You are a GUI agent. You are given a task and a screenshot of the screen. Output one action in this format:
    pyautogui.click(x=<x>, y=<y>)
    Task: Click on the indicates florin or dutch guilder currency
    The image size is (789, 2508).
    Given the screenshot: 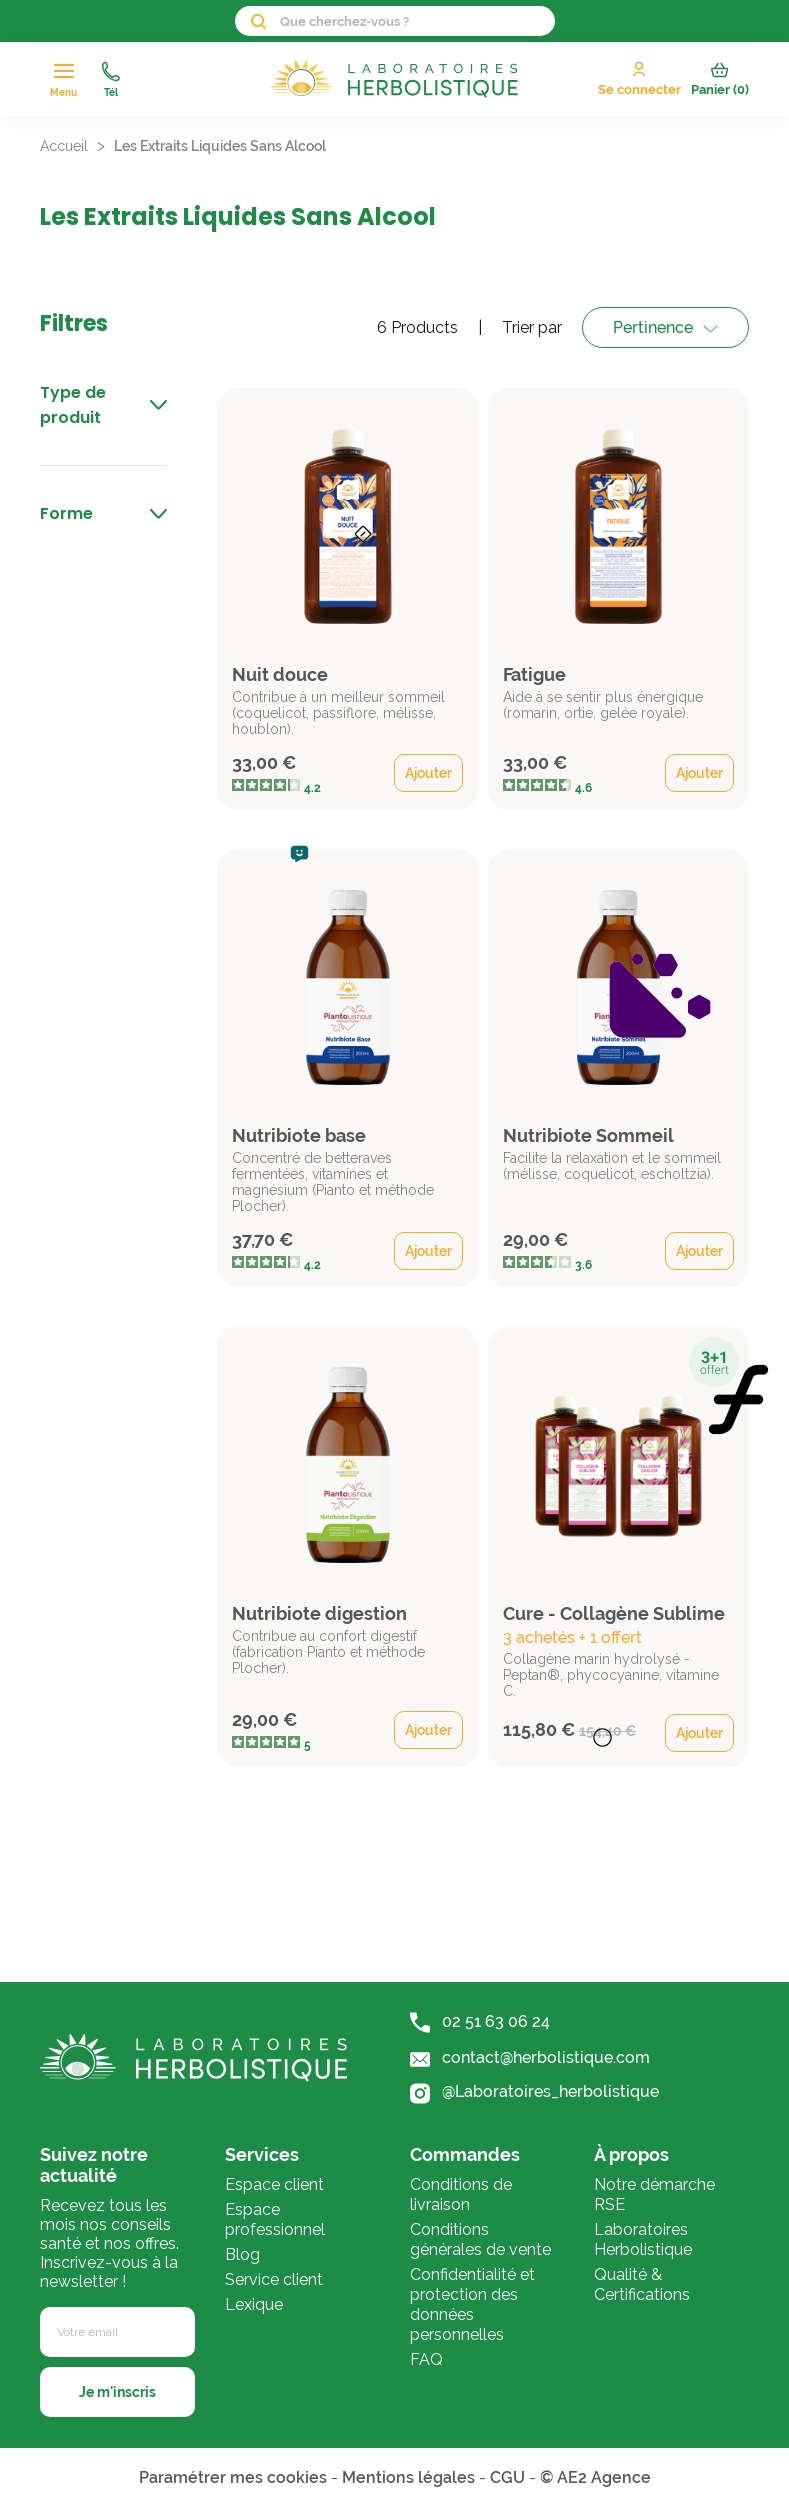 What is the action you would take?
    pyautogui.click(x=738, y=1399)
    